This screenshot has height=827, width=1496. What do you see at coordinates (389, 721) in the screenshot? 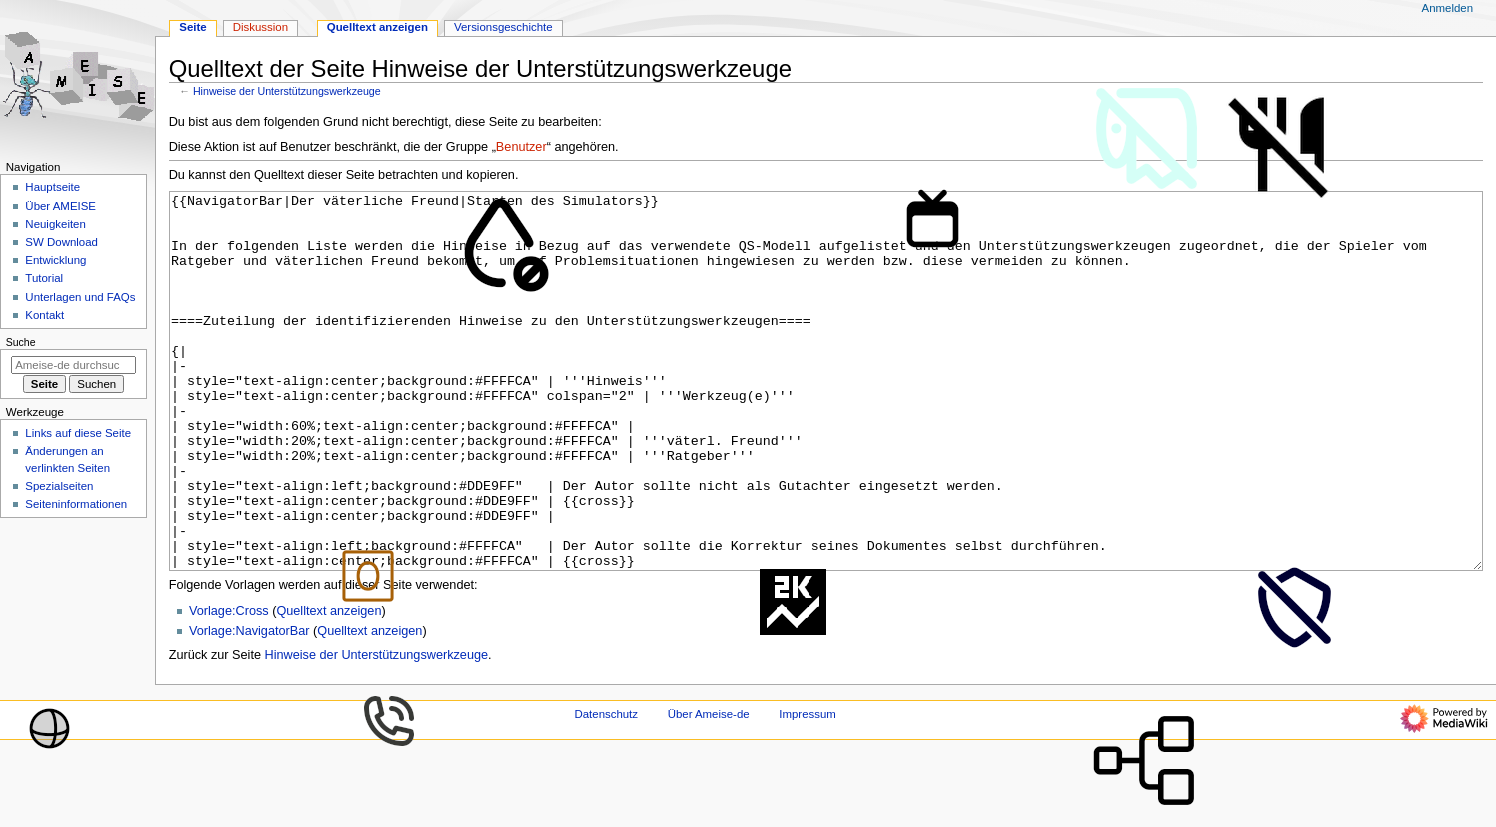
I see `make a phone call` at bounding box center [389, 721].